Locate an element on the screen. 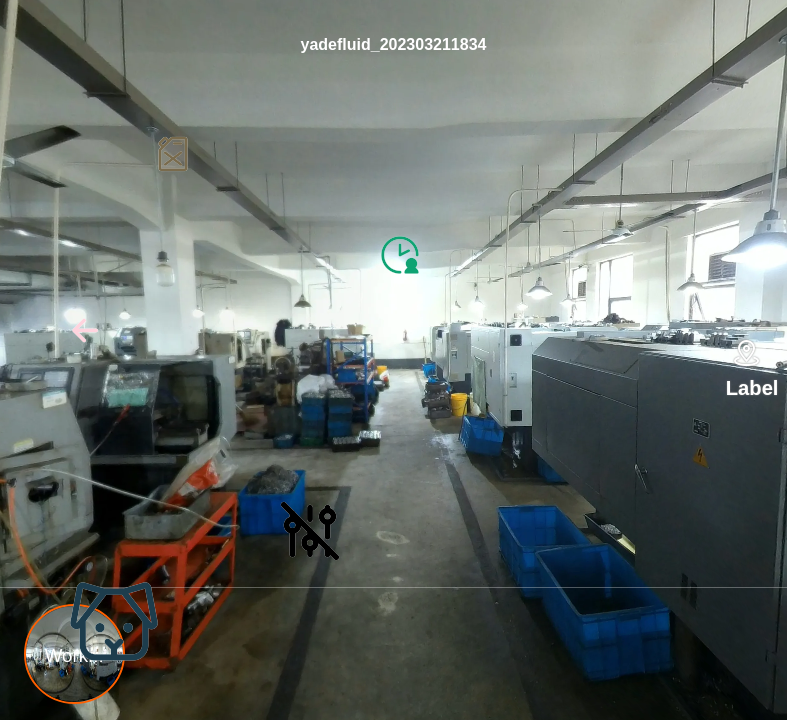 The image size is (787, 720). access pet-related features or settings is located at coordinates (114, 623).